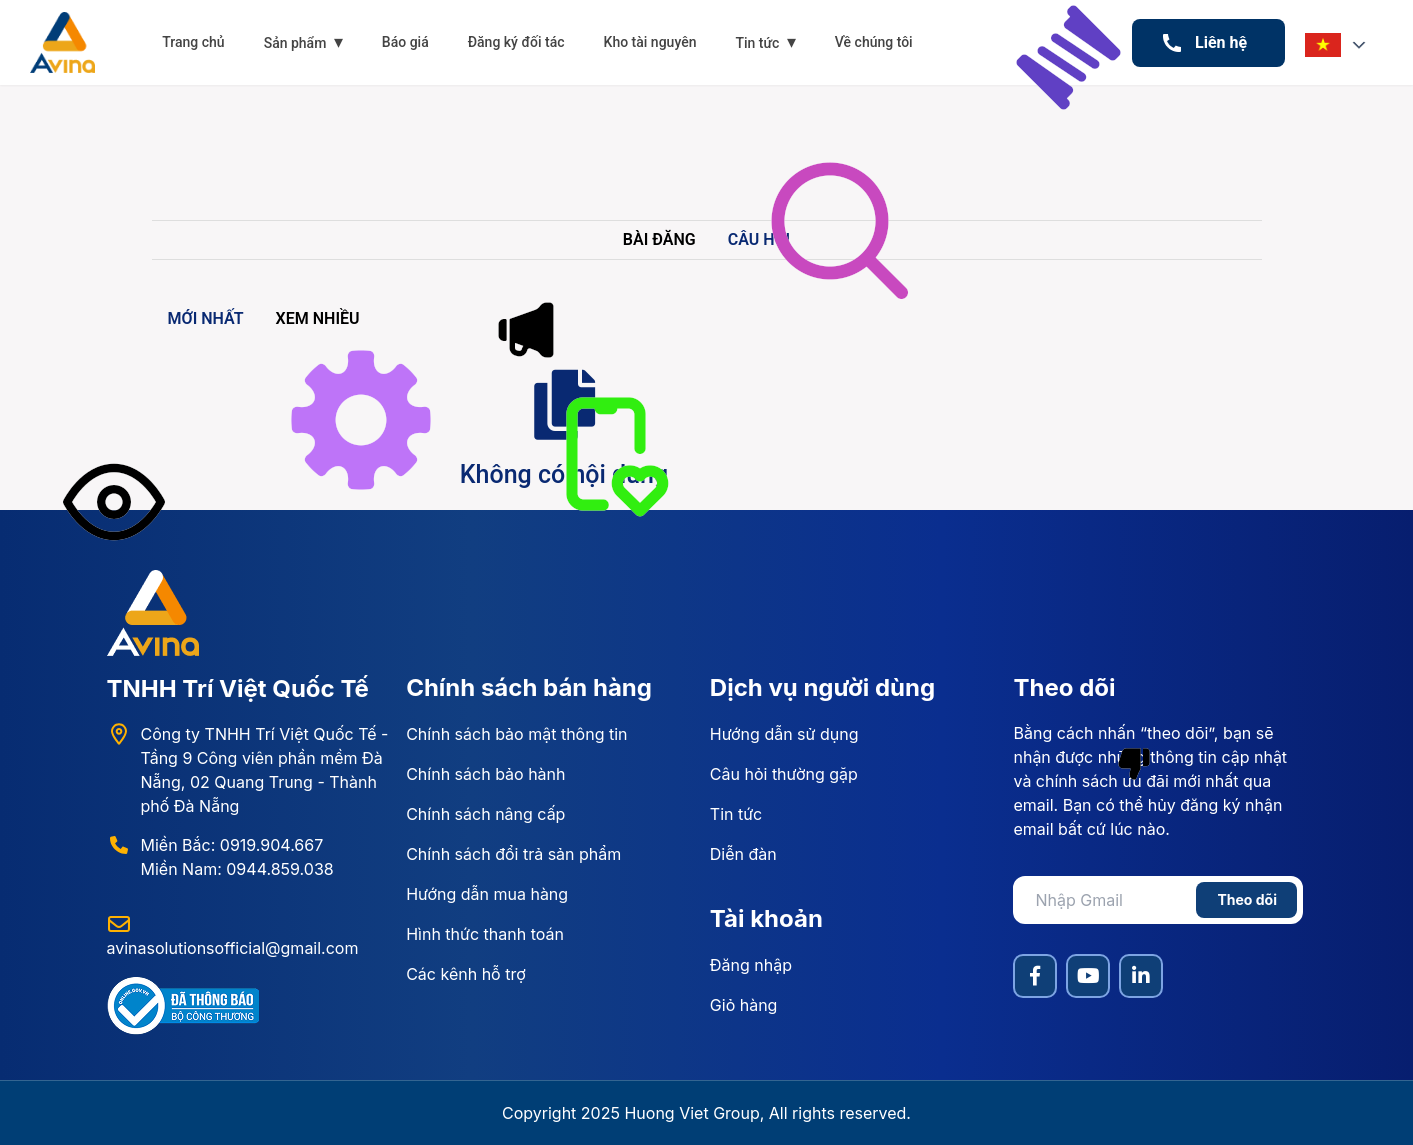  I want to click on dislike or downvote content, so click(1134, 764).